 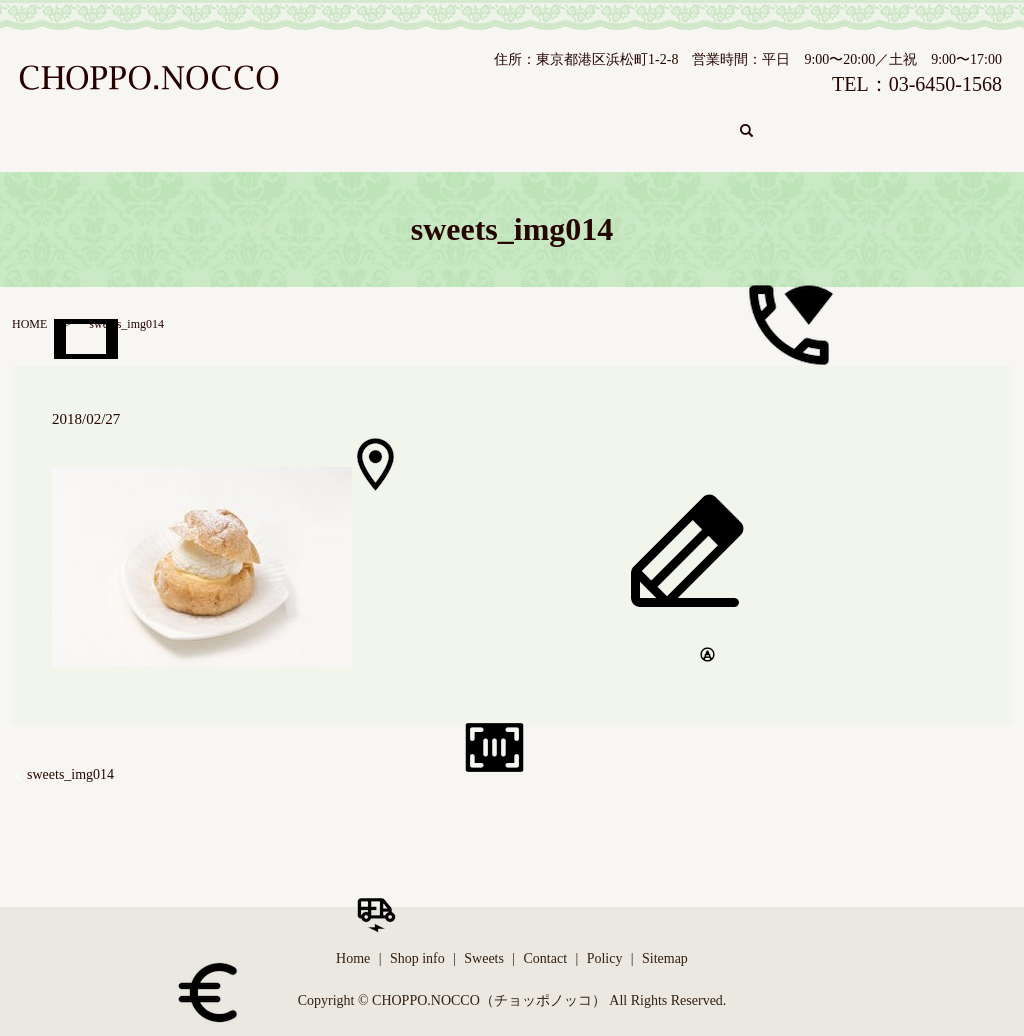 What do you see at coordinates (789, 325) in the screenshot?
I see `enable wifi calling feature` at bounding box center [789, 325].